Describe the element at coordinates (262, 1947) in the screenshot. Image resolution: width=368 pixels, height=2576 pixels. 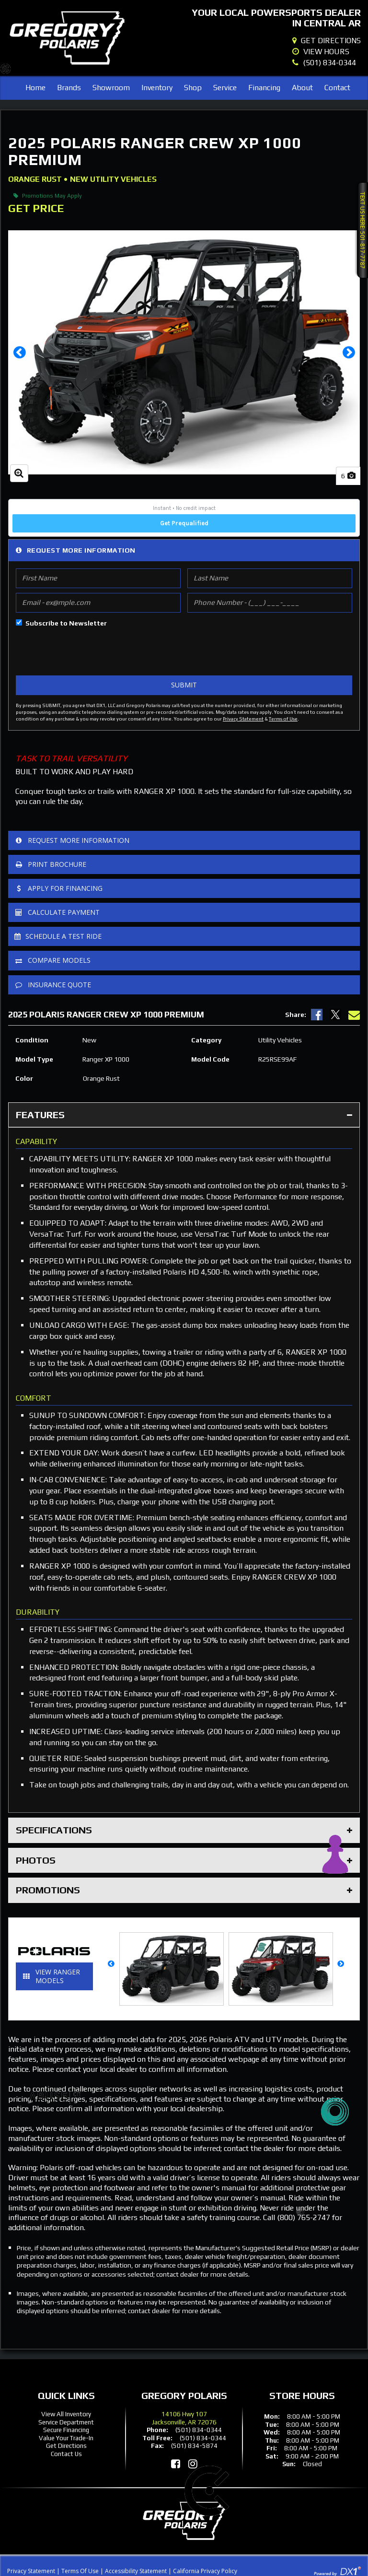
I see `link to Solid project or decentralized web services` at that location.